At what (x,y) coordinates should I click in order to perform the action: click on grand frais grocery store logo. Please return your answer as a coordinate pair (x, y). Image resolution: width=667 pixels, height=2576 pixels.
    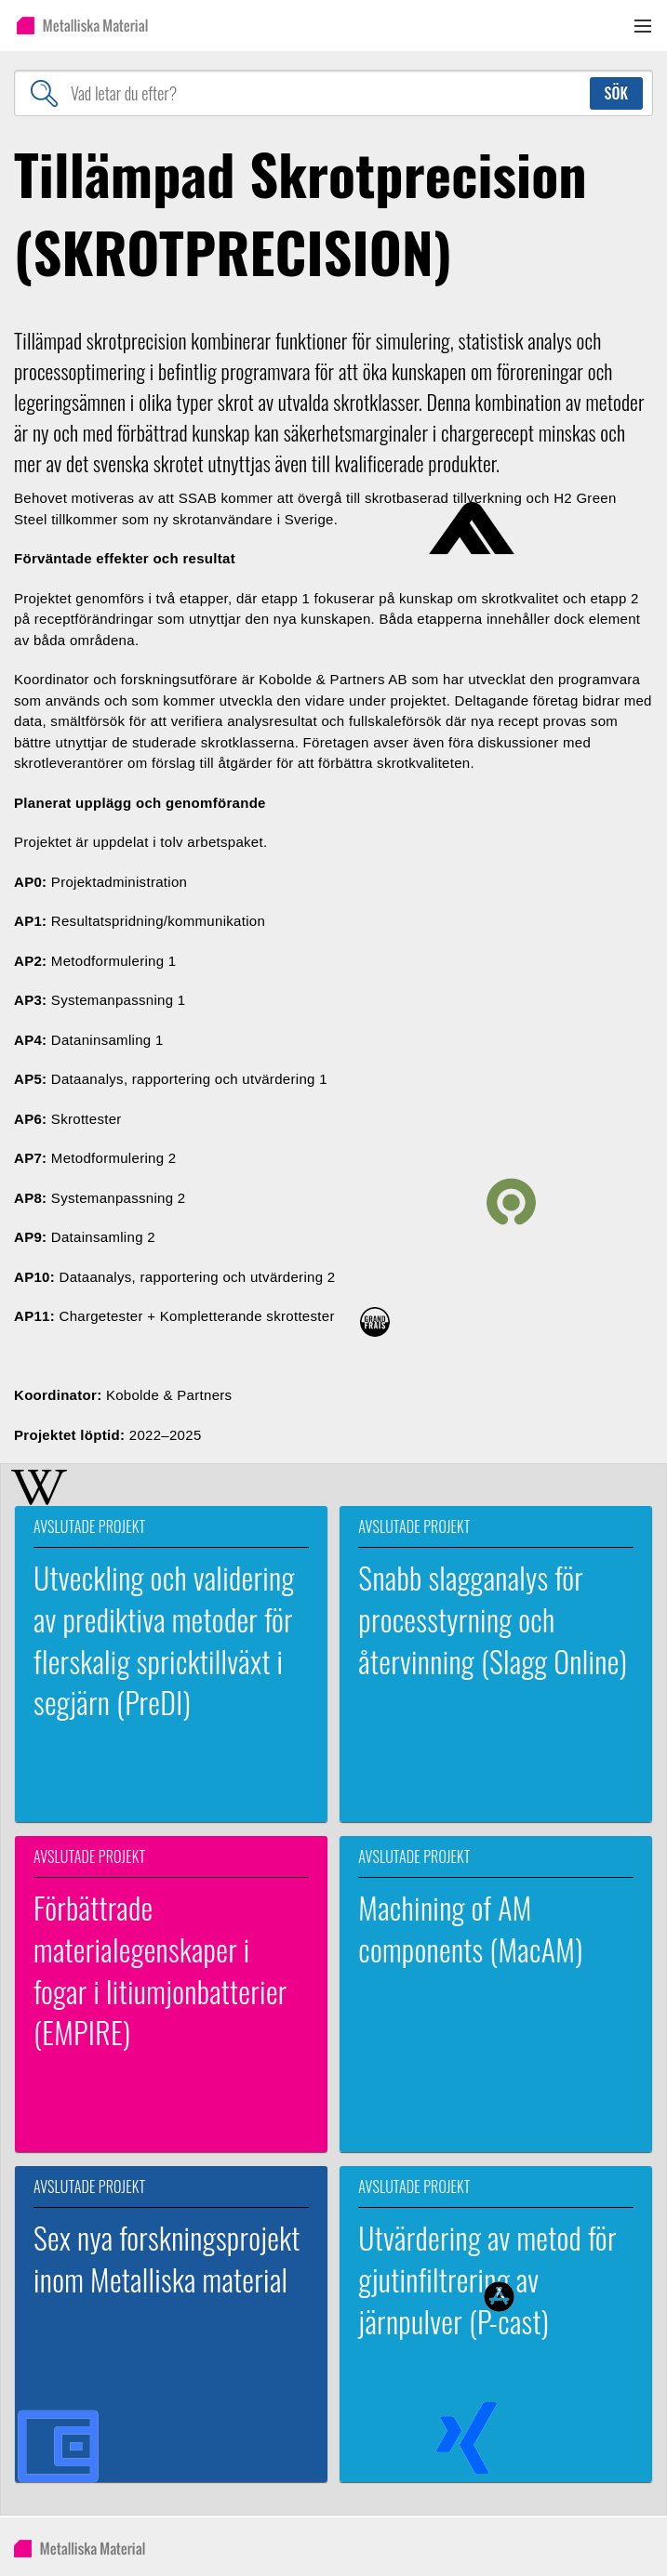
    Looking at the image, I should click on (375, 1322).